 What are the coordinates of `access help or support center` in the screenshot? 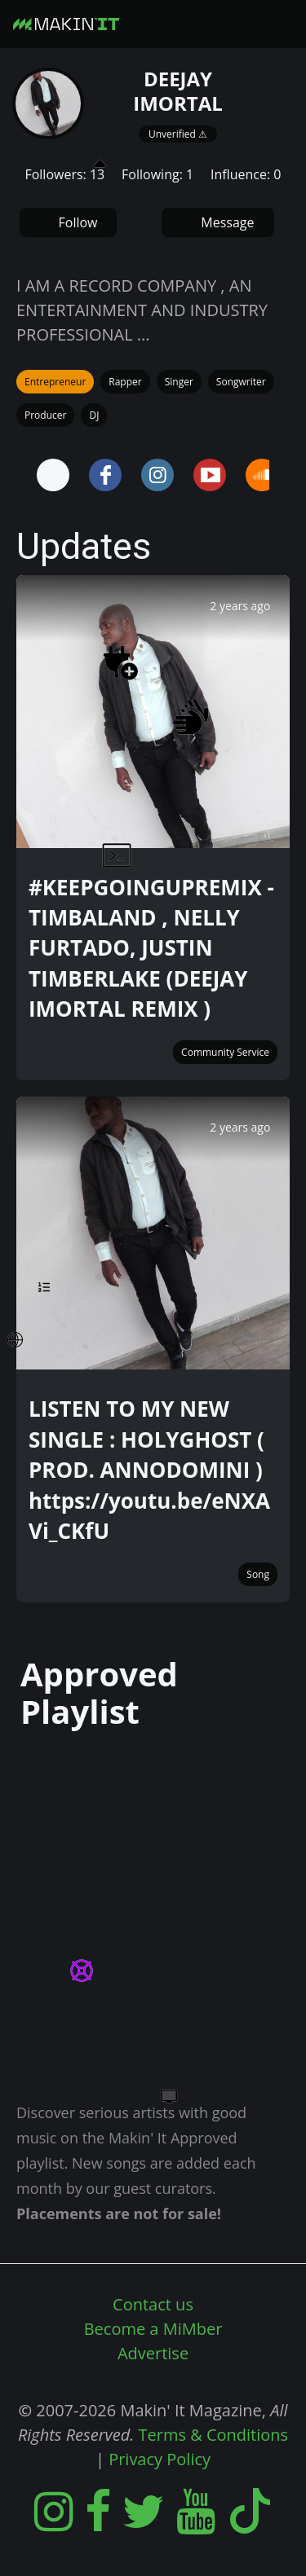 It's located at (82, 1971).